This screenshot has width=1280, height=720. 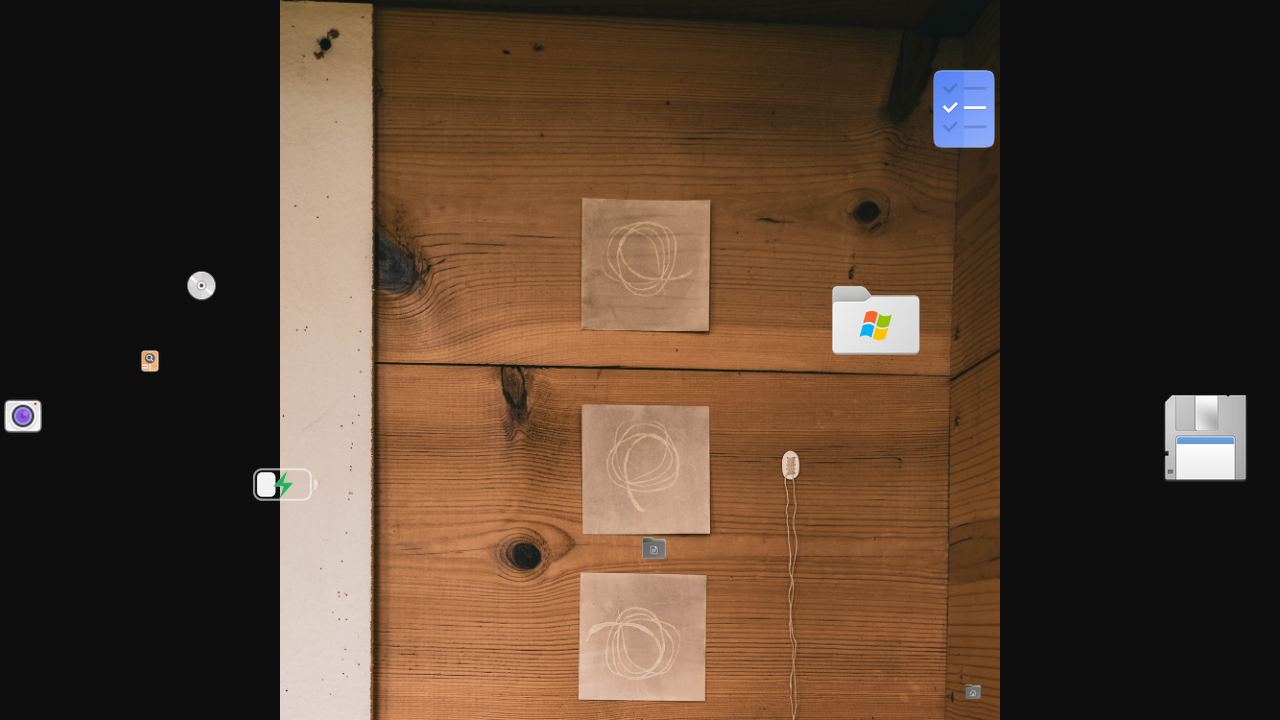 I want to click on open documents folder, so click(x=654, y=548).